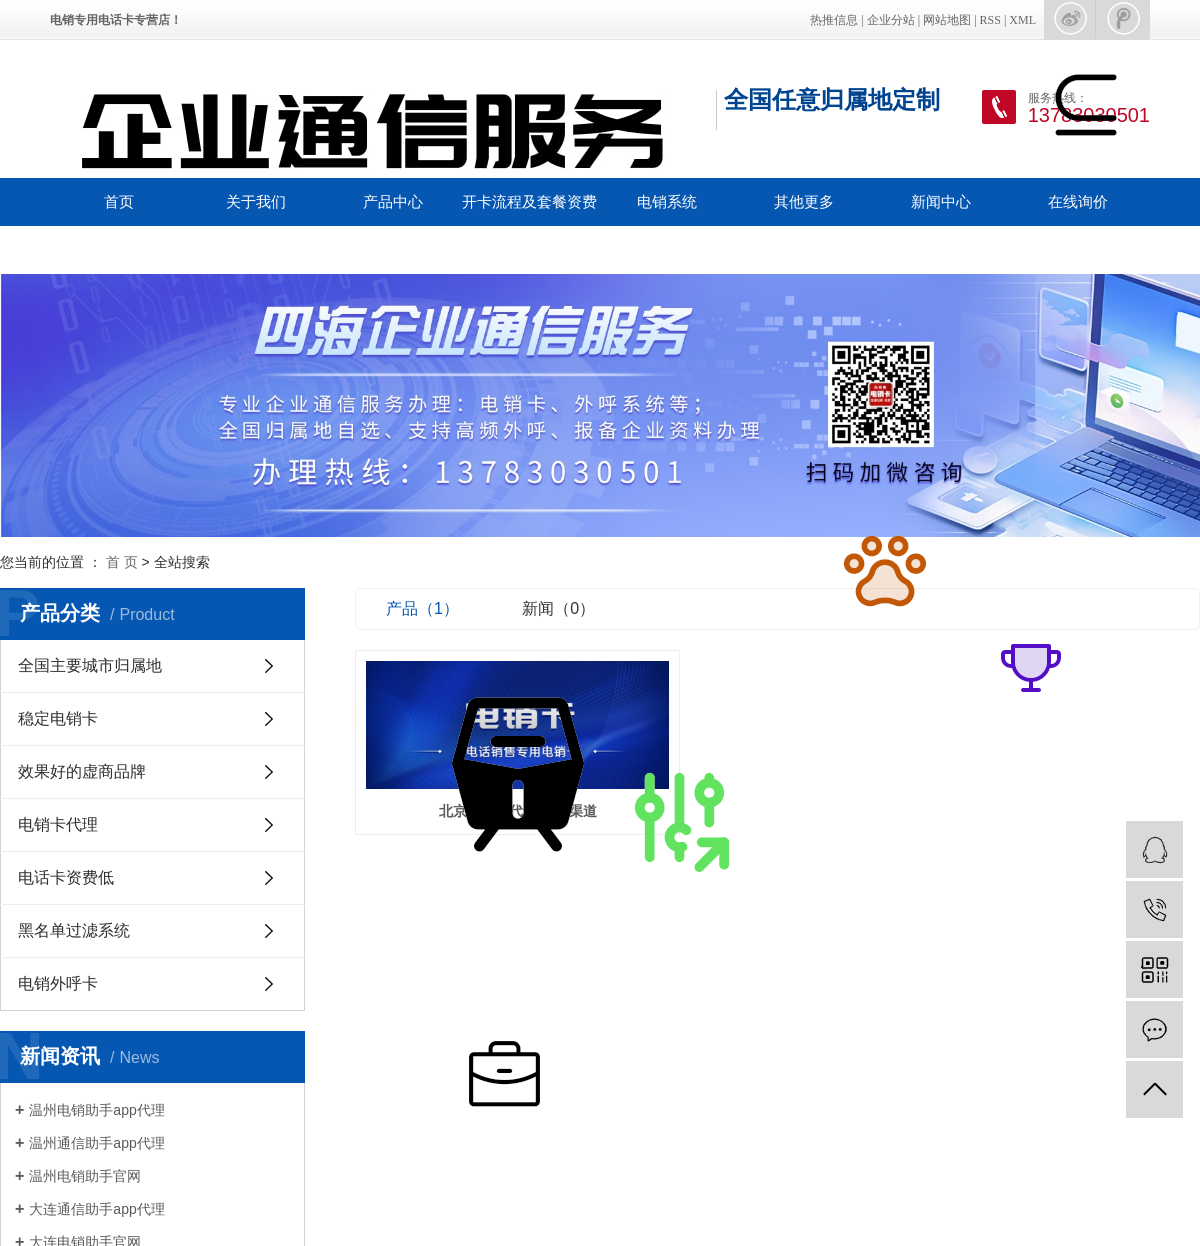 The height and width of the screenshot is (1246, 1200). I want to click on view achievements or awards, so click(1031, 666).